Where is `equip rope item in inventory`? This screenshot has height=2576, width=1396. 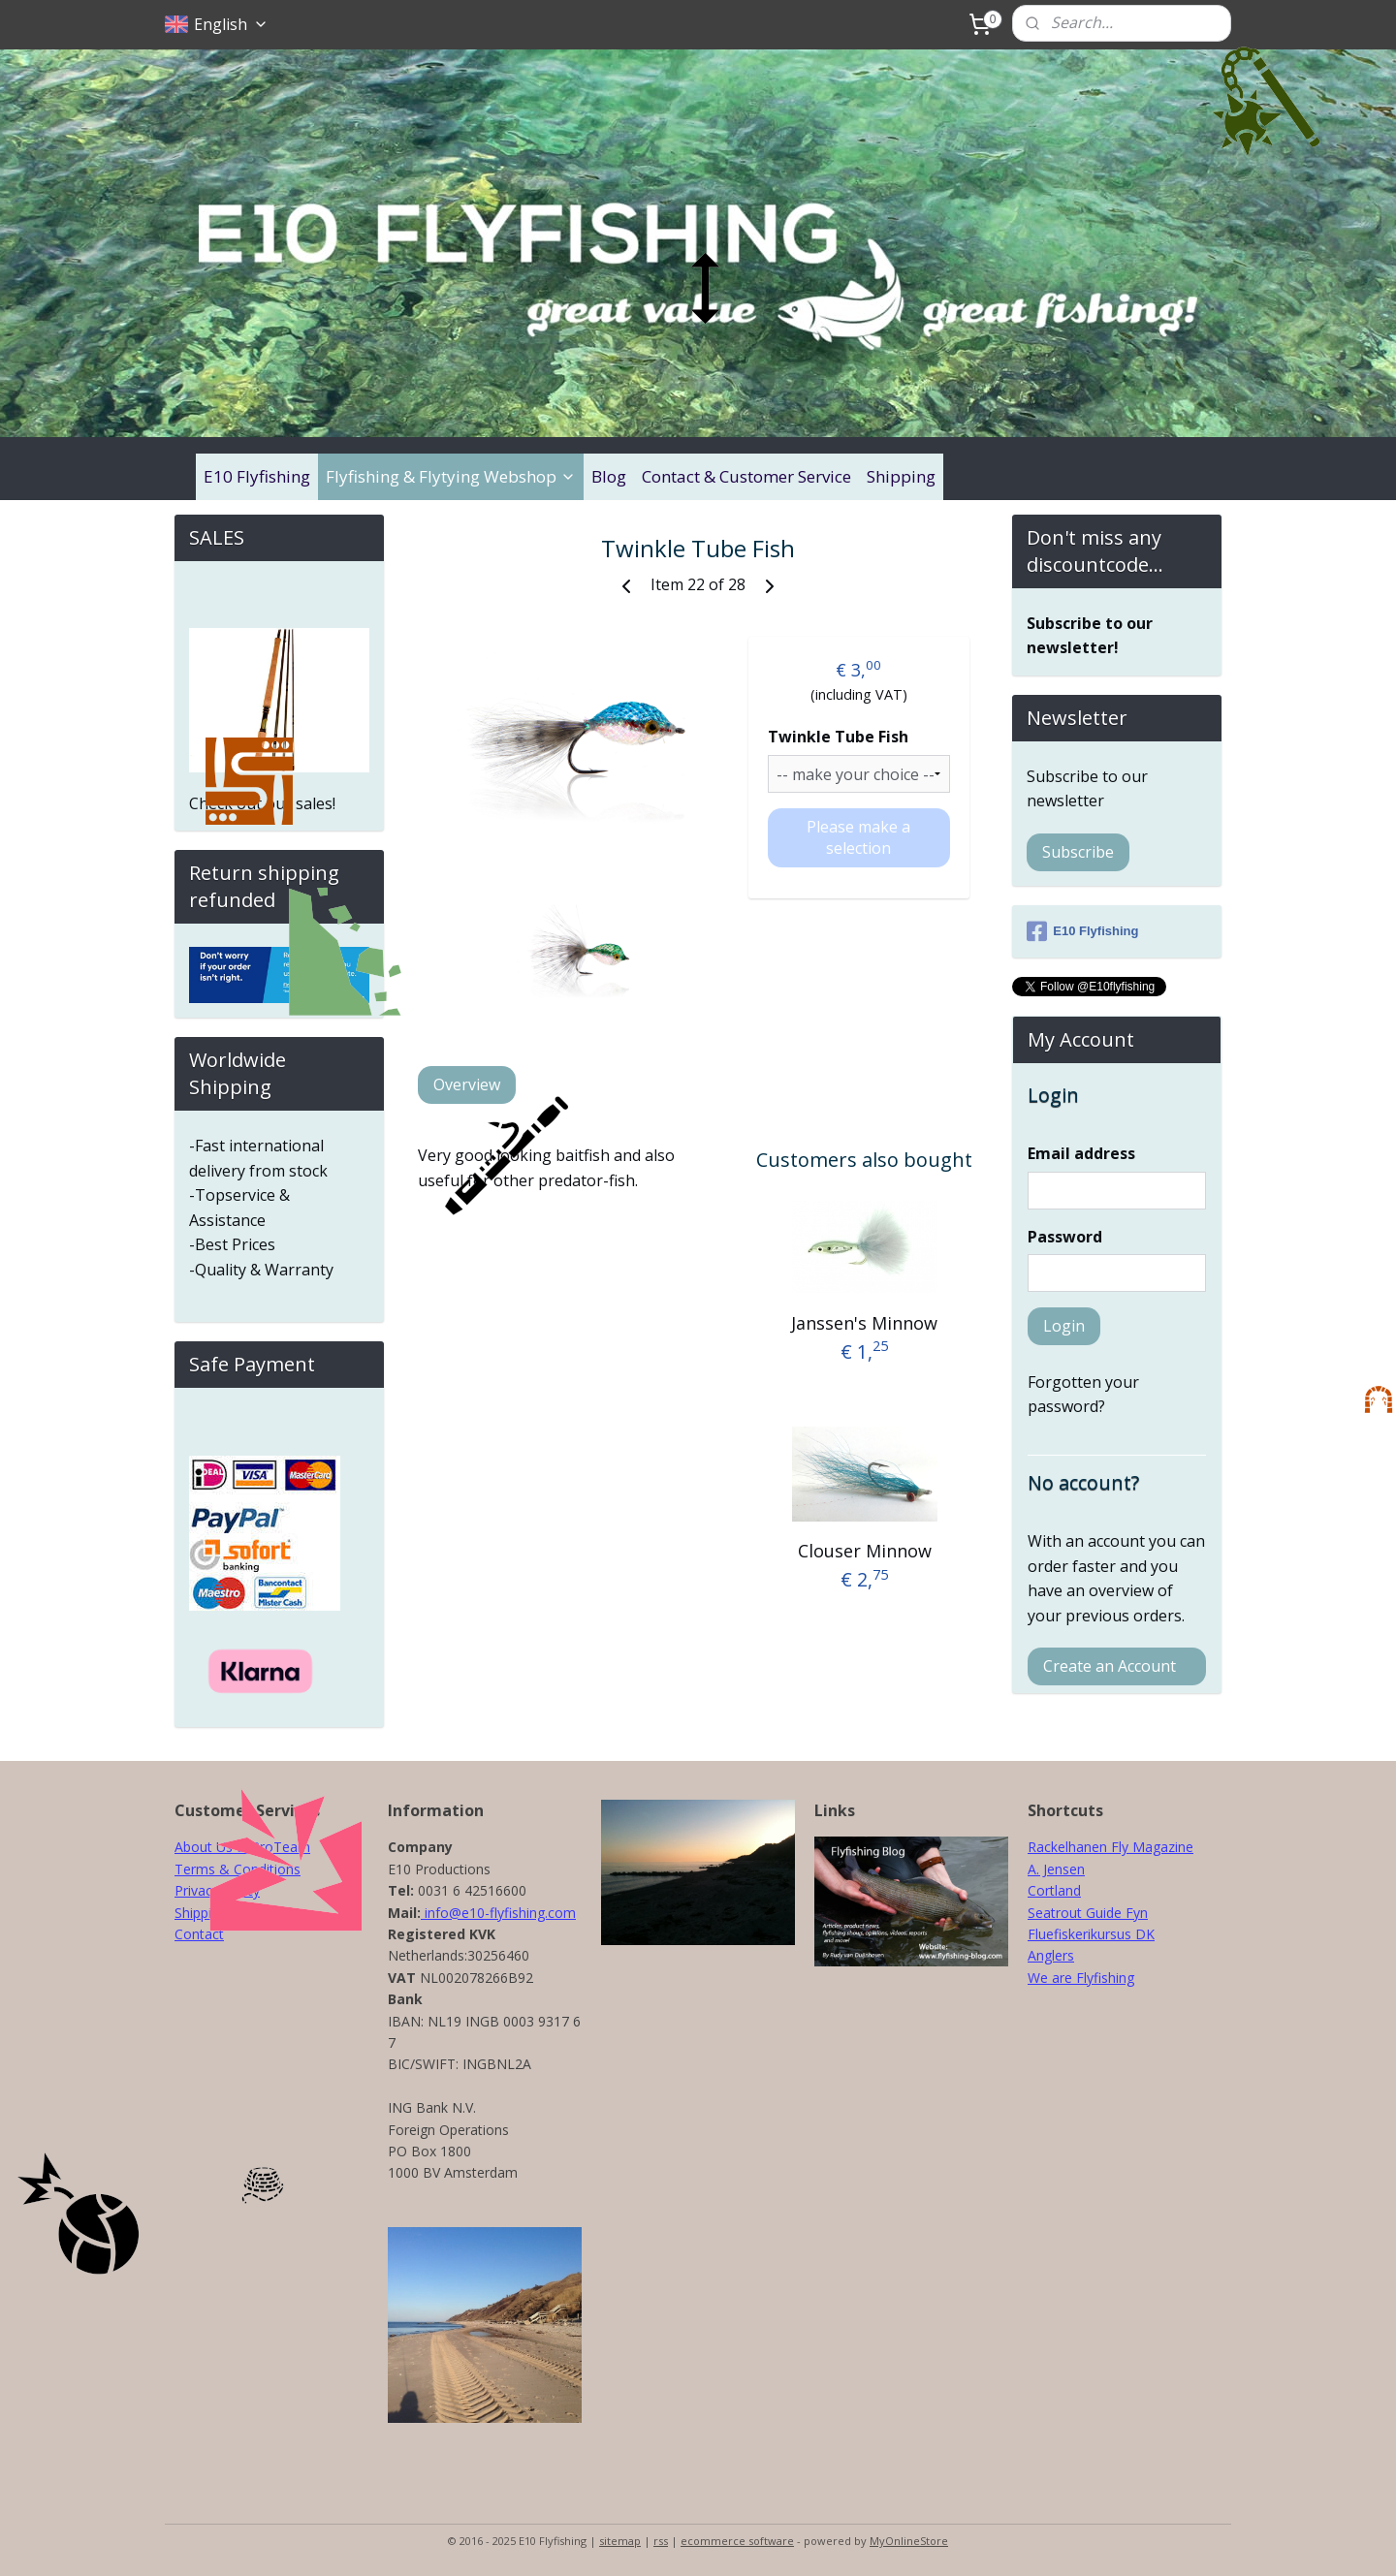 equip rope item in inventory is located at coordinates (263, 2185).